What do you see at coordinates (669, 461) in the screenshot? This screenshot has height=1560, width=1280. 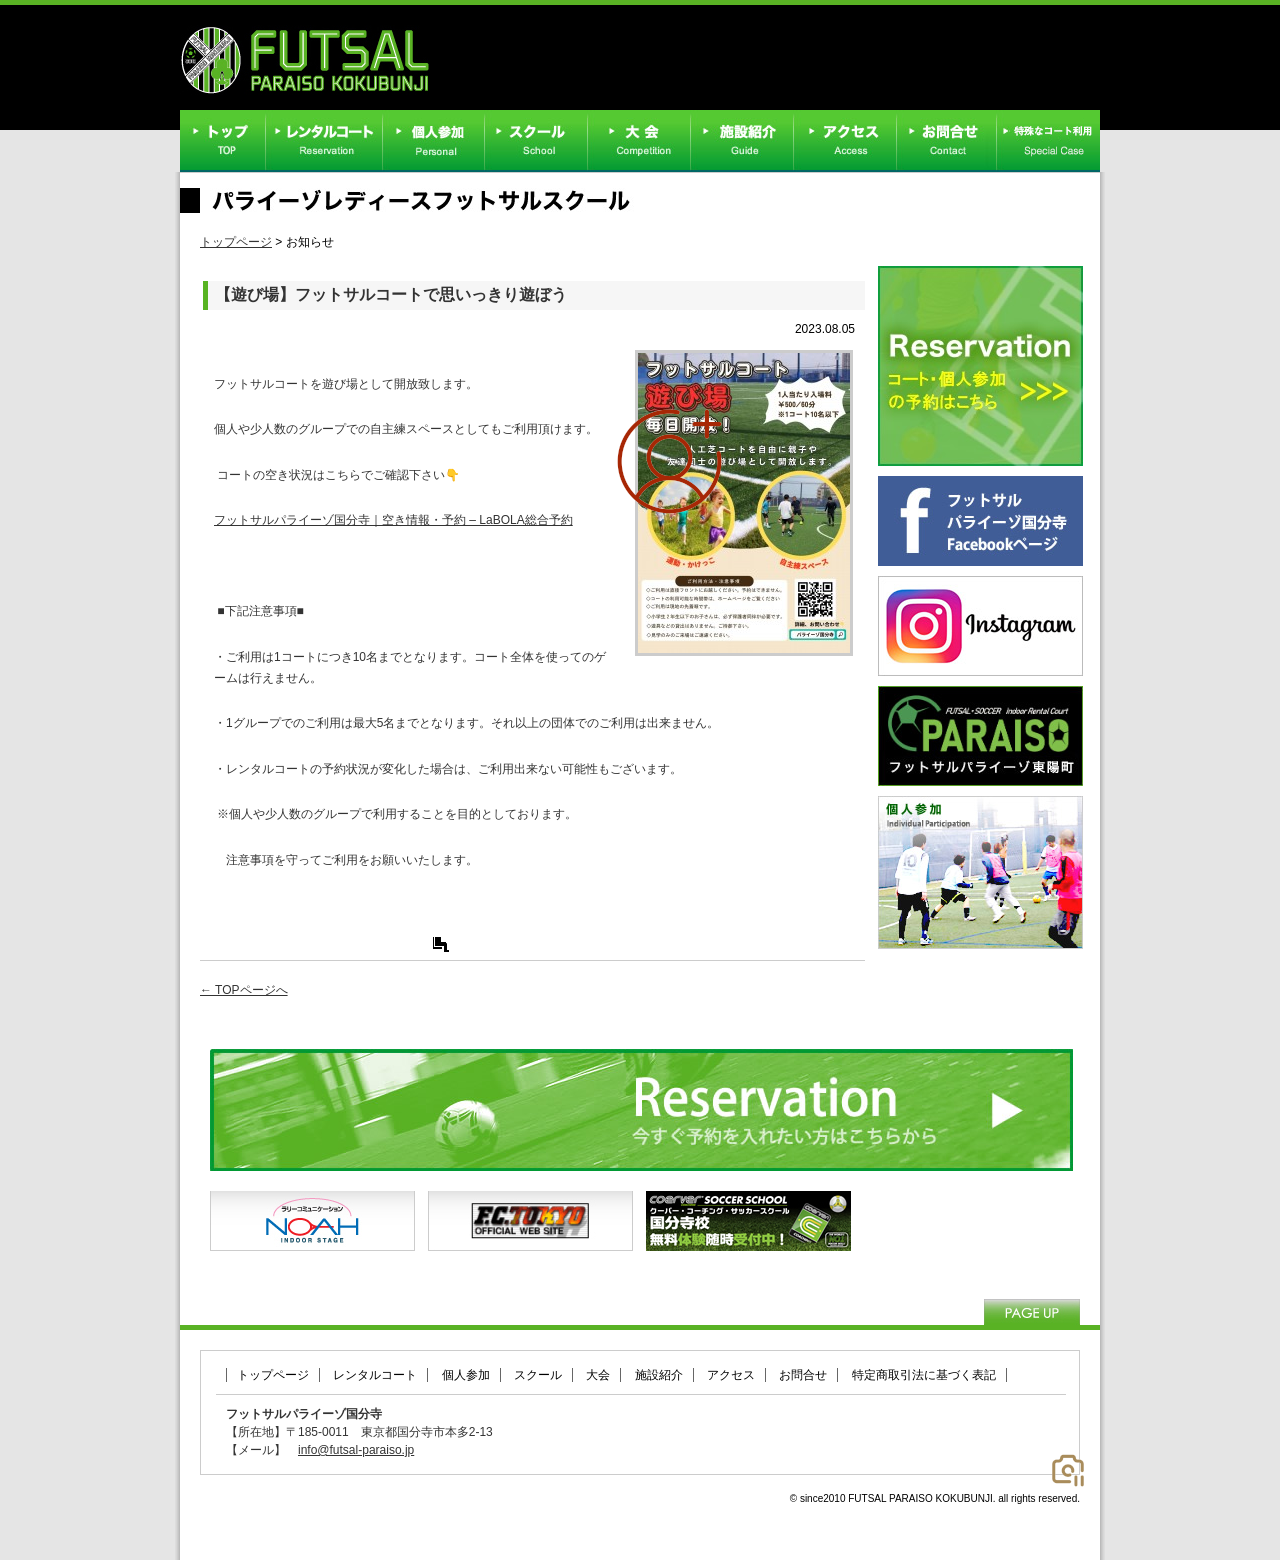 I see `add a new user or contact` at bounding box center [669, 461].